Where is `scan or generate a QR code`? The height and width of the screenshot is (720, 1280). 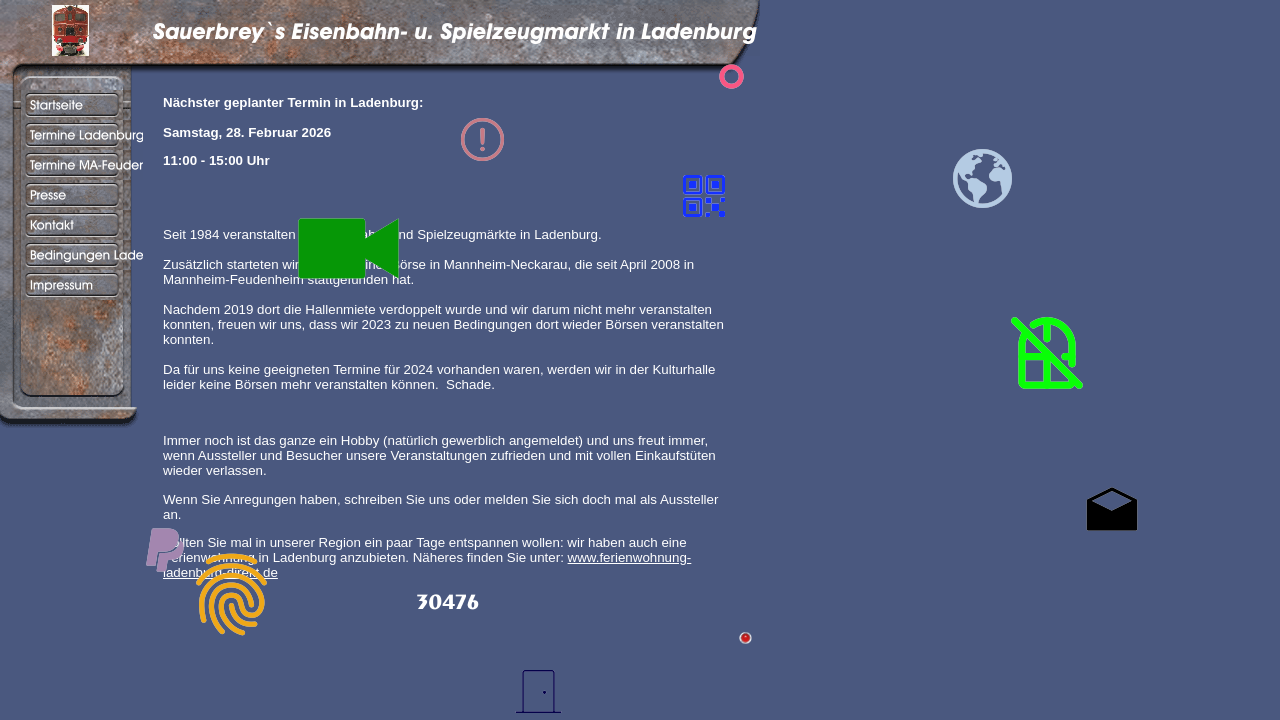
scan or generate a QR code is located at coordinates (704, 196).